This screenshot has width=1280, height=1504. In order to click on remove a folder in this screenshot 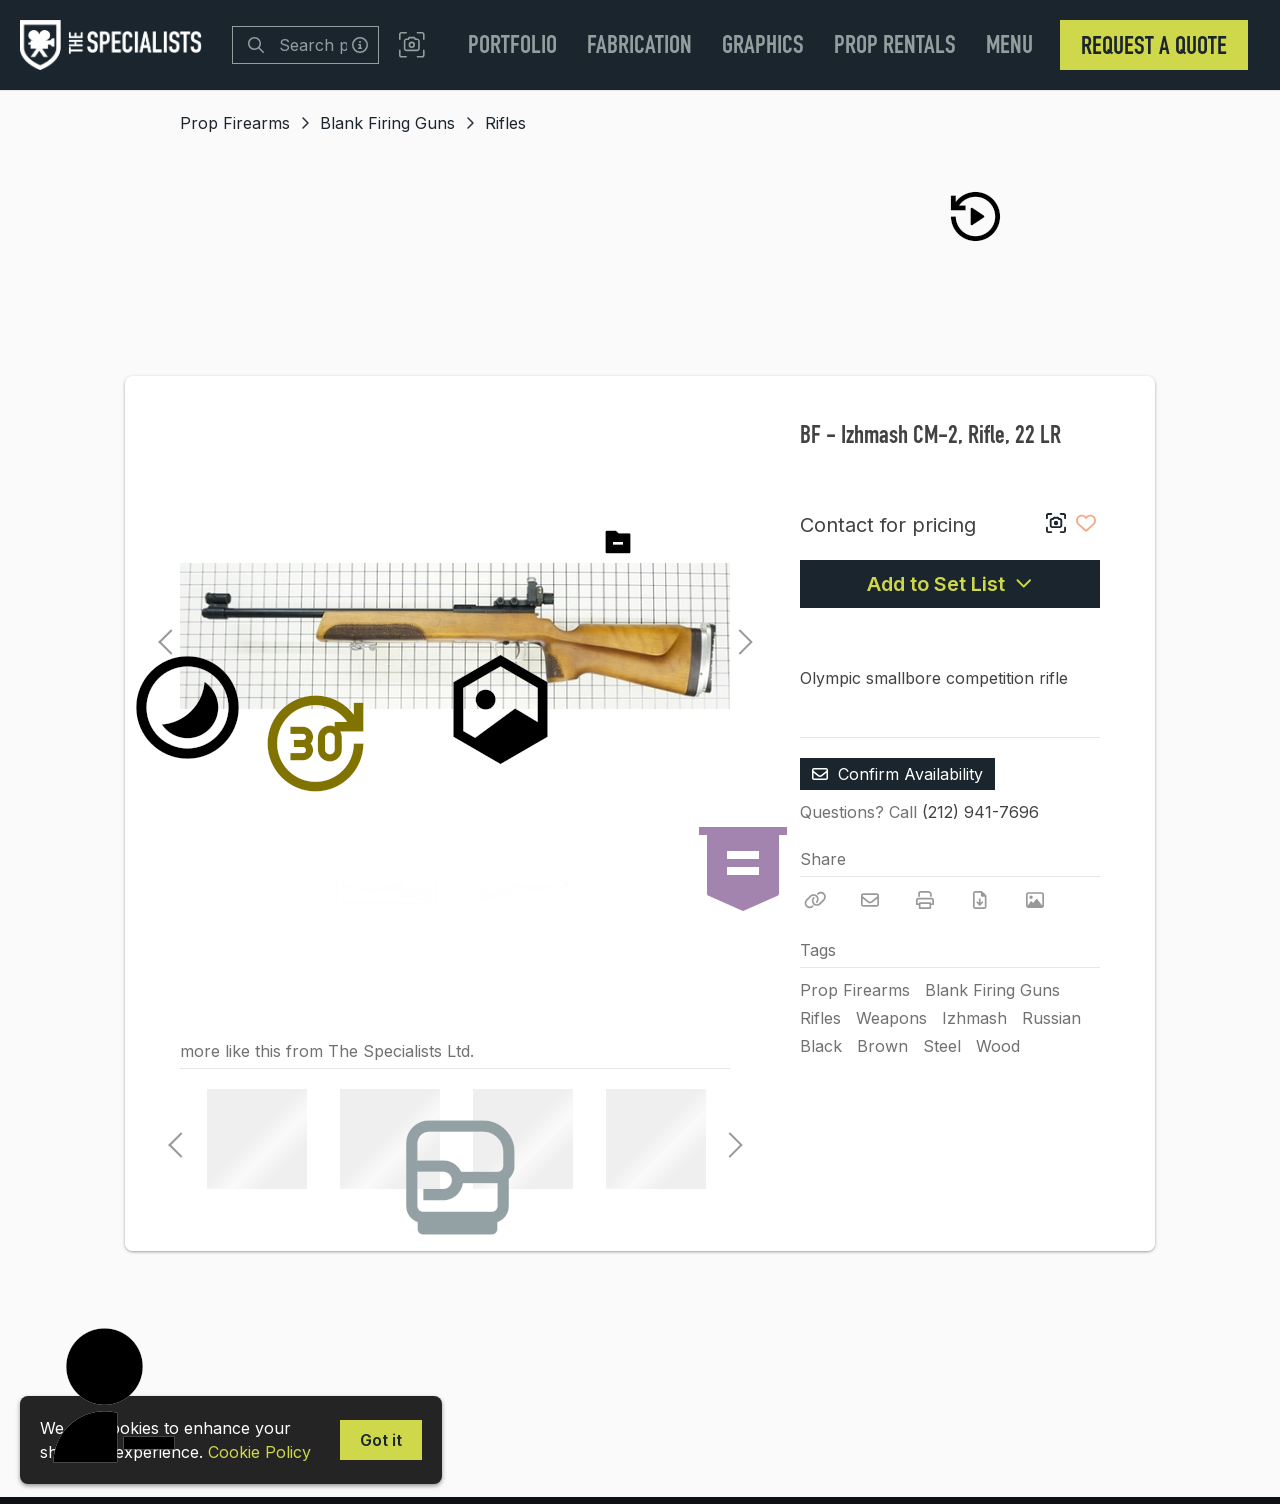, I will do `click(618, 542)`.